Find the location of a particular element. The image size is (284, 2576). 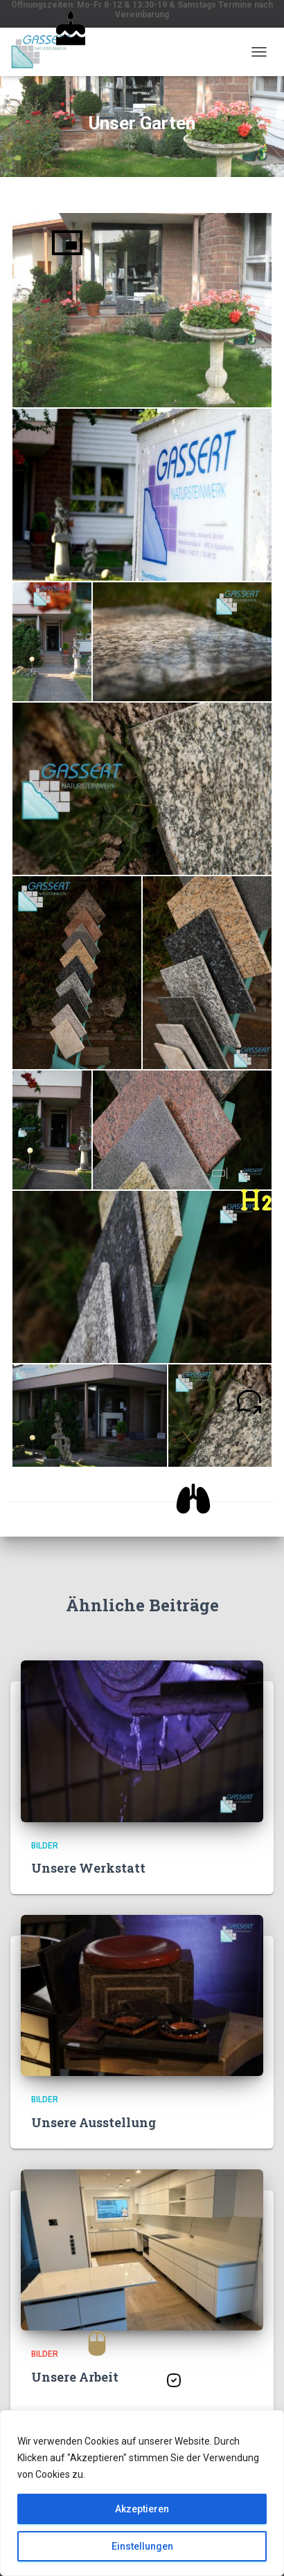

indicates mouse input is available or required is located at coordinates (97, 2344).